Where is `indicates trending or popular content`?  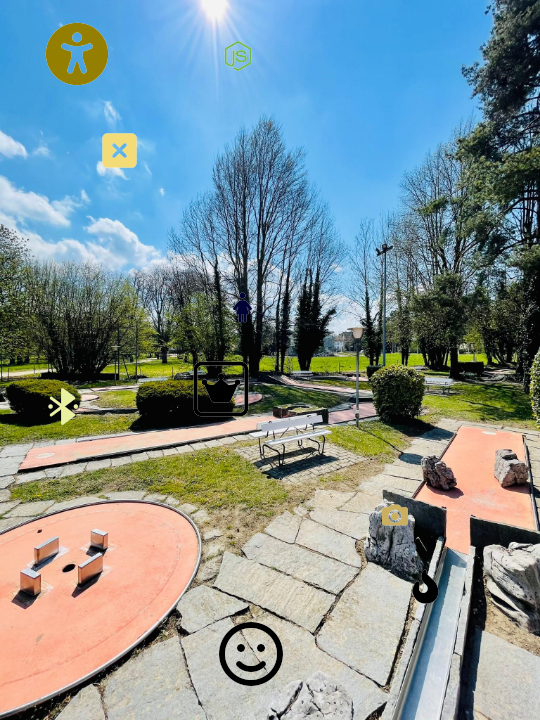 indicates trending or popular content is located at coordinates (425, 586).